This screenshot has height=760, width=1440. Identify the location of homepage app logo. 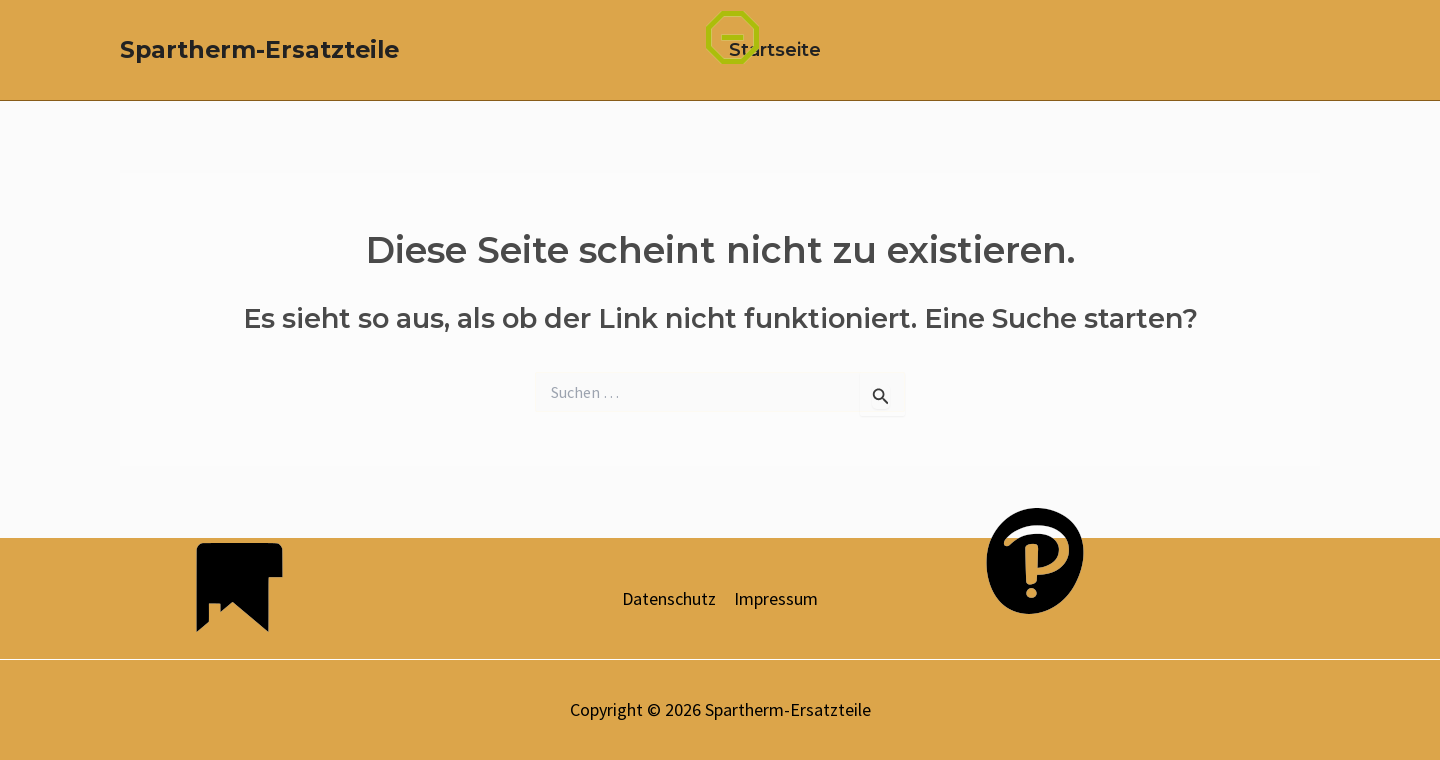
(239, 587).